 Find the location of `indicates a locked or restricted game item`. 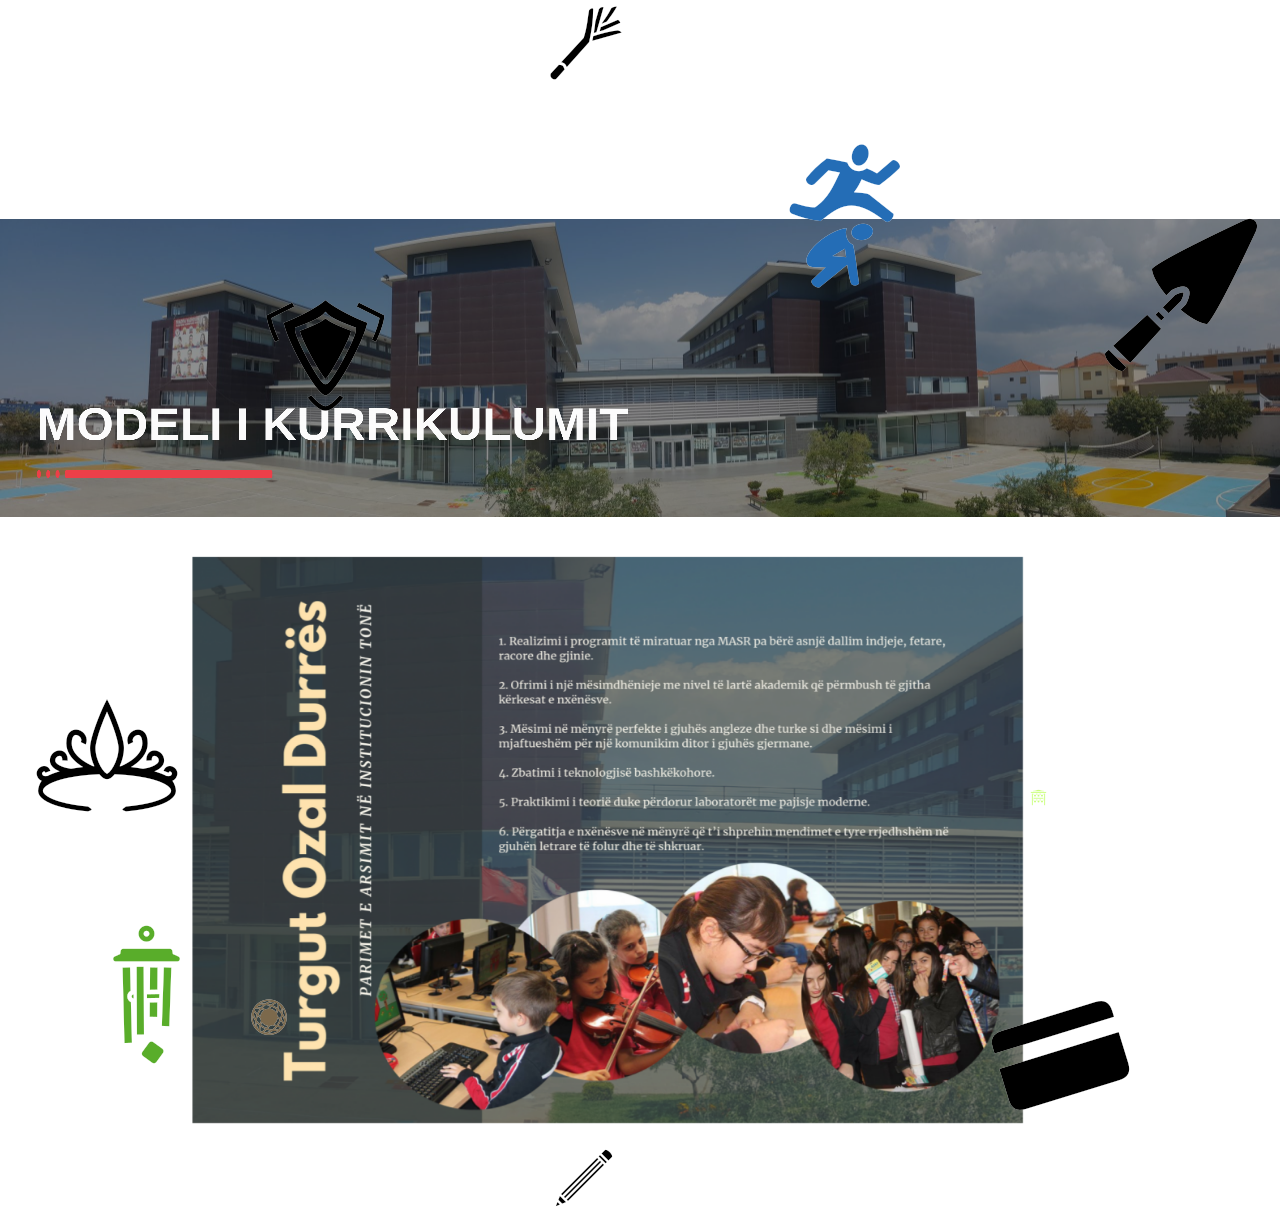

indicates a locked or restricted game item is located at coordinates (269, 1017).